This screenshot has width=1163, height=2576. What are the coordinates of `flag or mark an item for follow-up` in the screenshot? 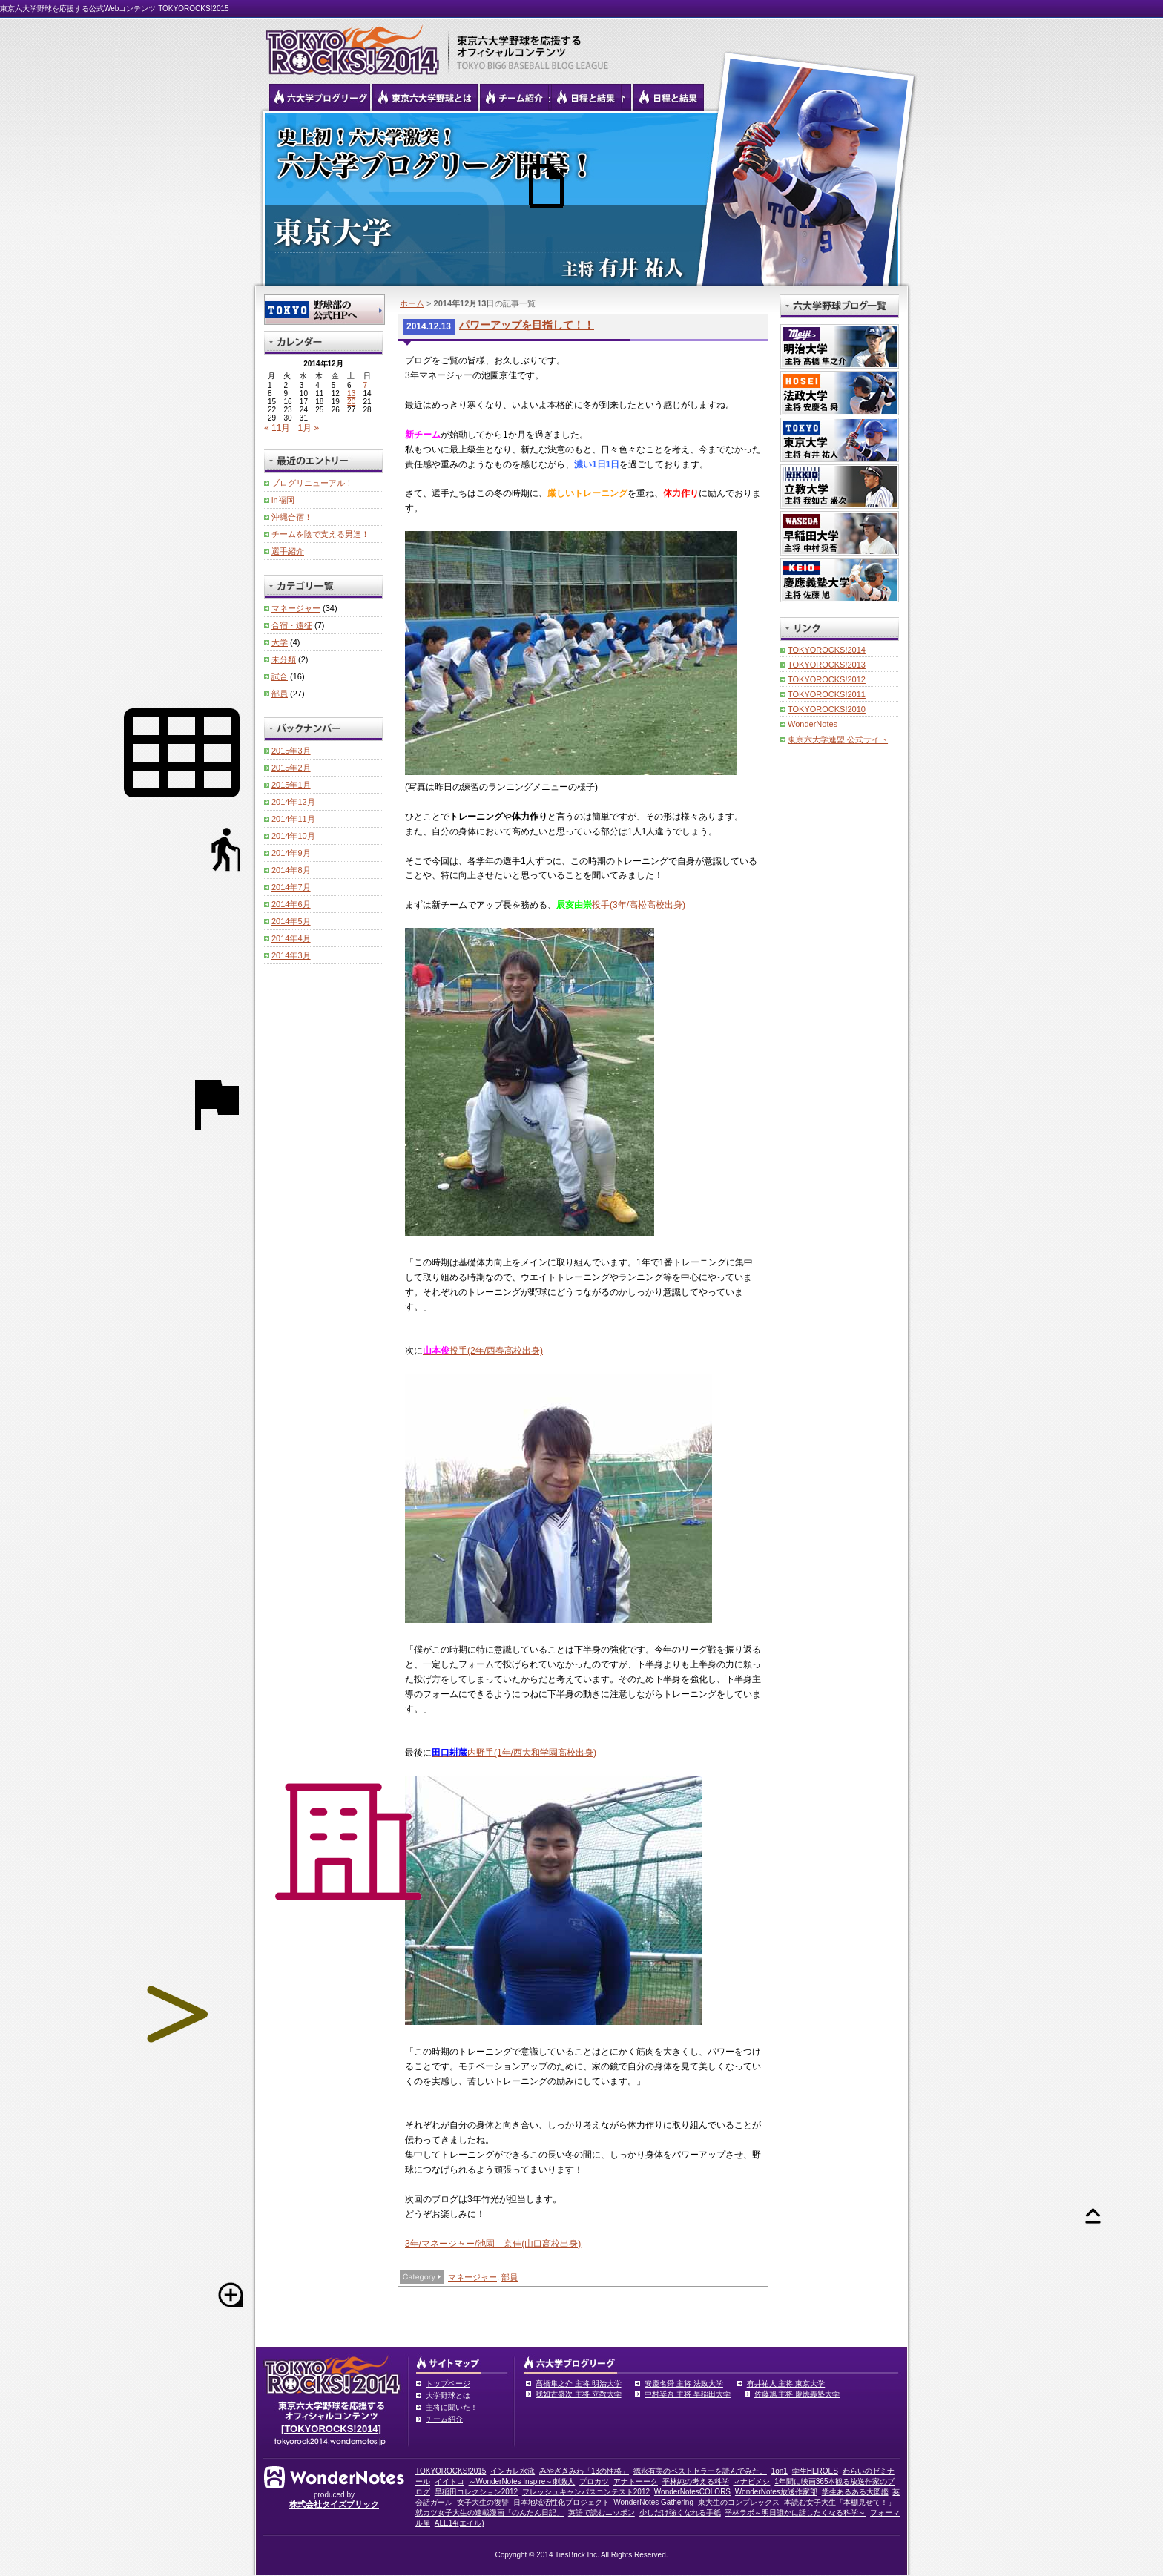 It's located at (215, 1103).